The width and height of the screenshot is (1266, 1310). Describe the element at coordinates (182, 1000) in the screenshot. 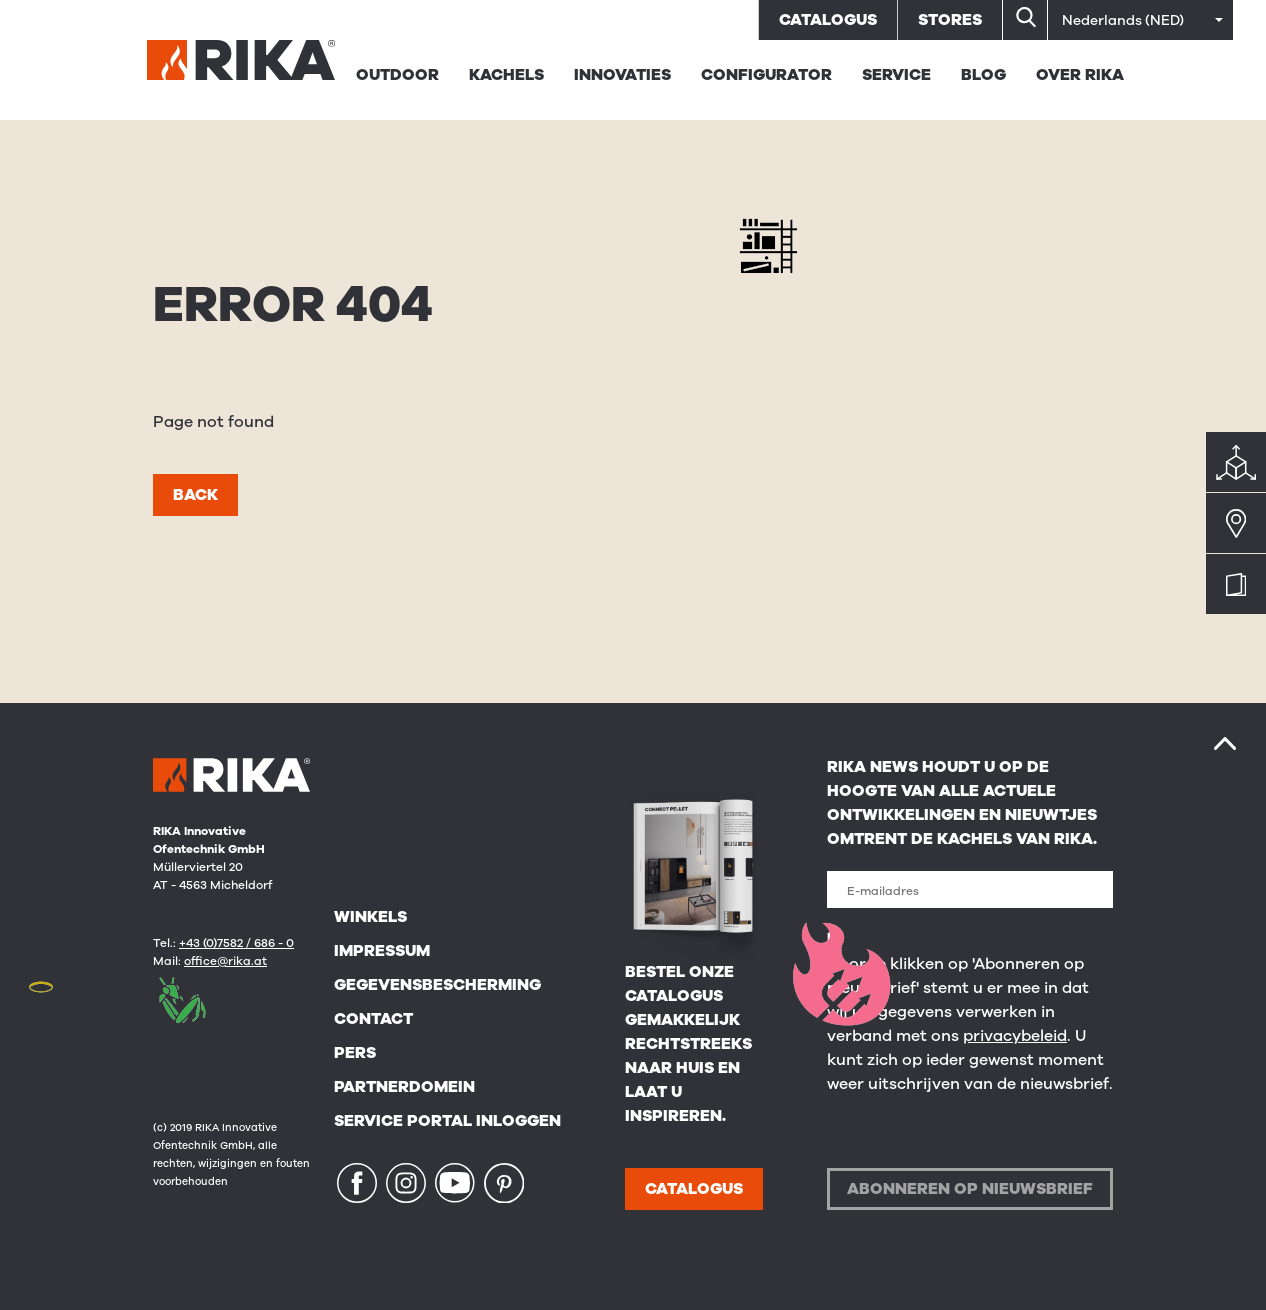

I see `indicates insect or bug-type creature in game` at that location.